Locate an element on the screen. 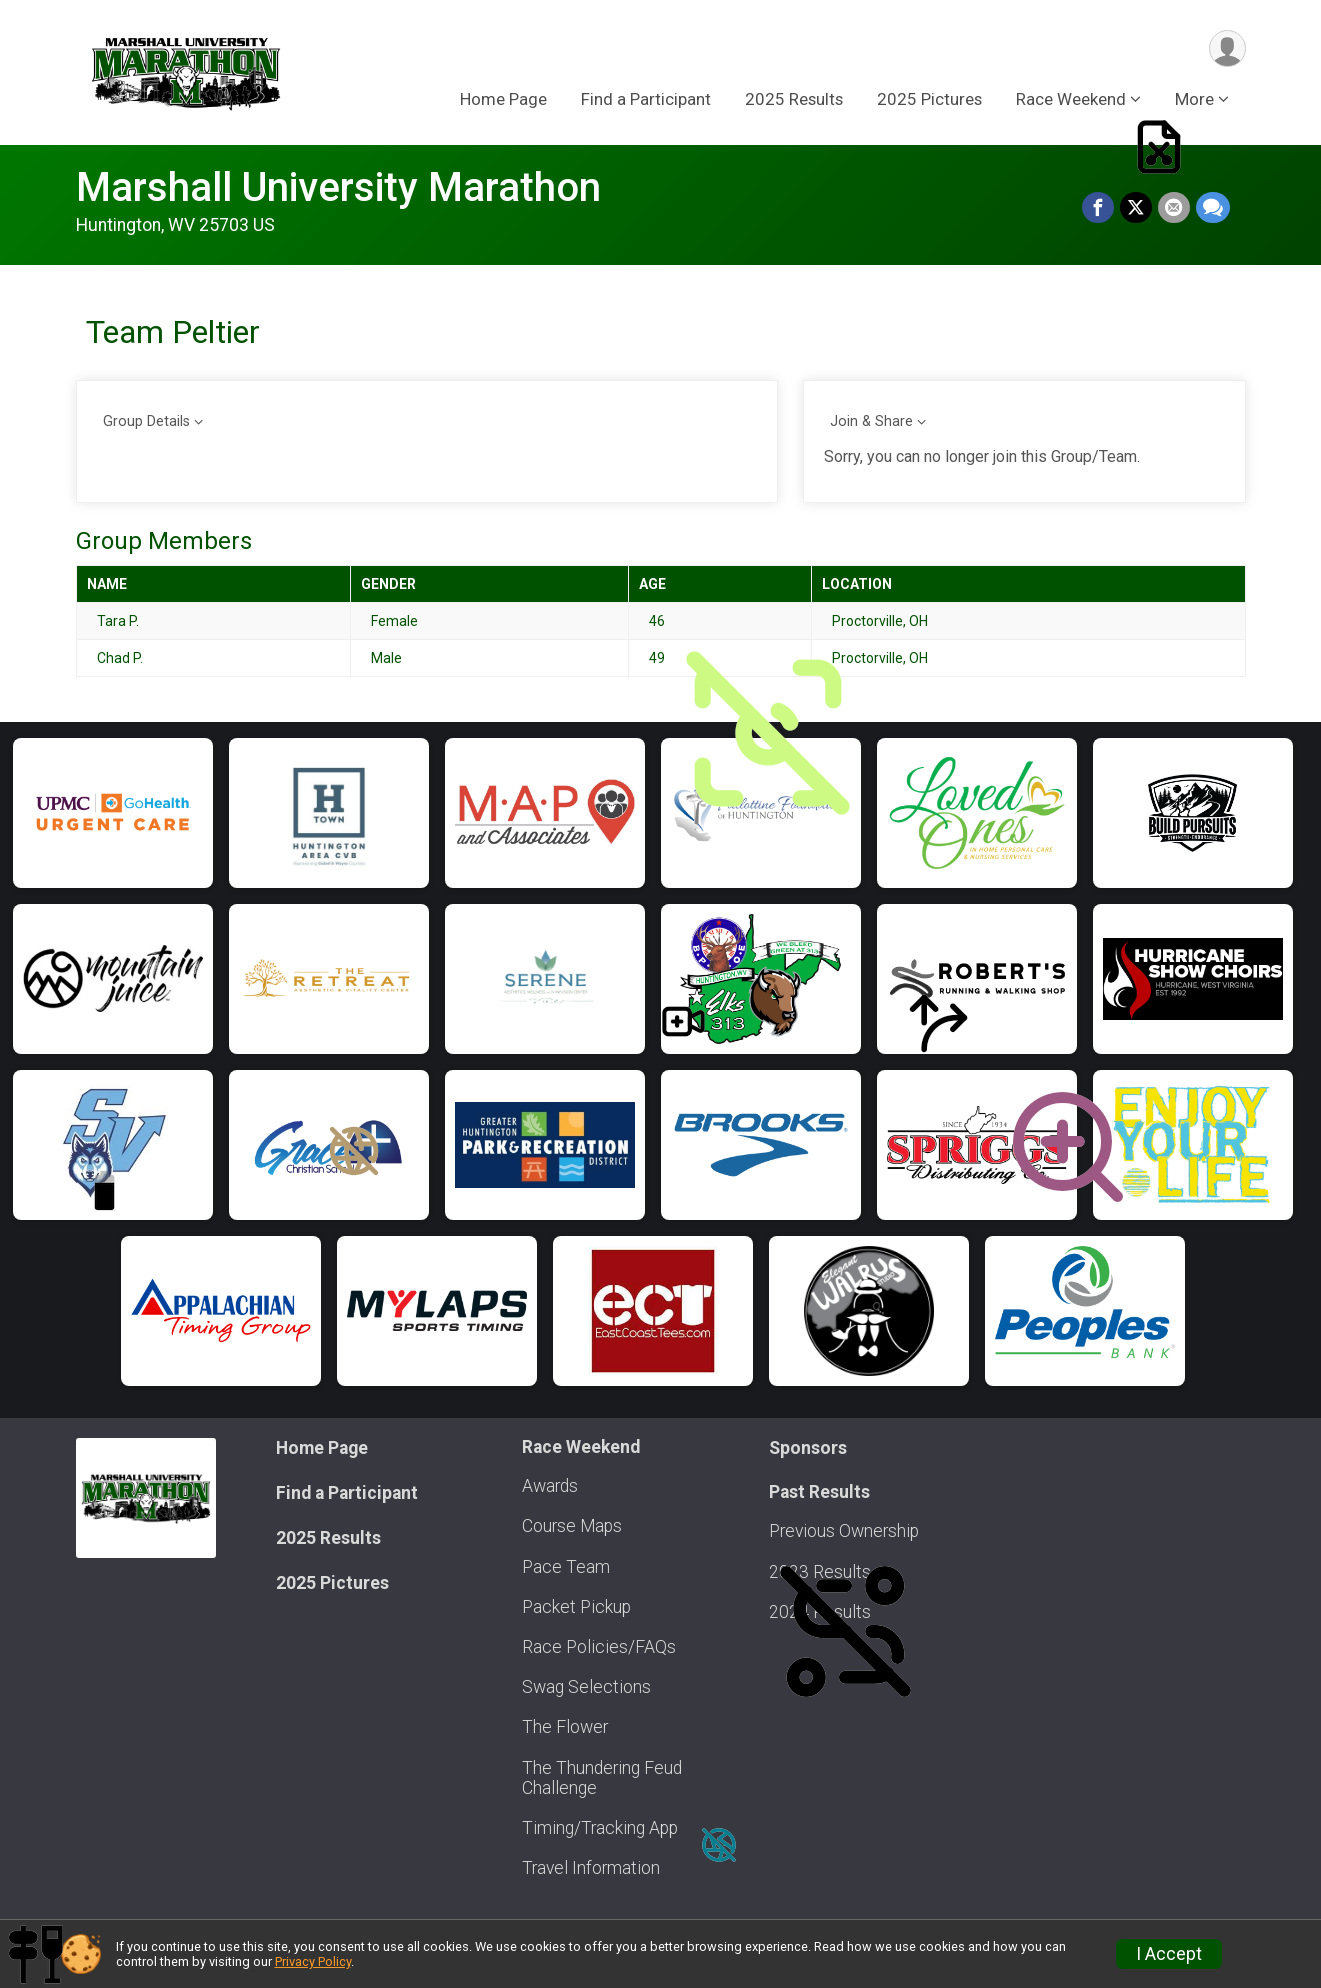 This screenshot has width=1321, height=1988. disable route navigation is located at coordinates (845, 1631).